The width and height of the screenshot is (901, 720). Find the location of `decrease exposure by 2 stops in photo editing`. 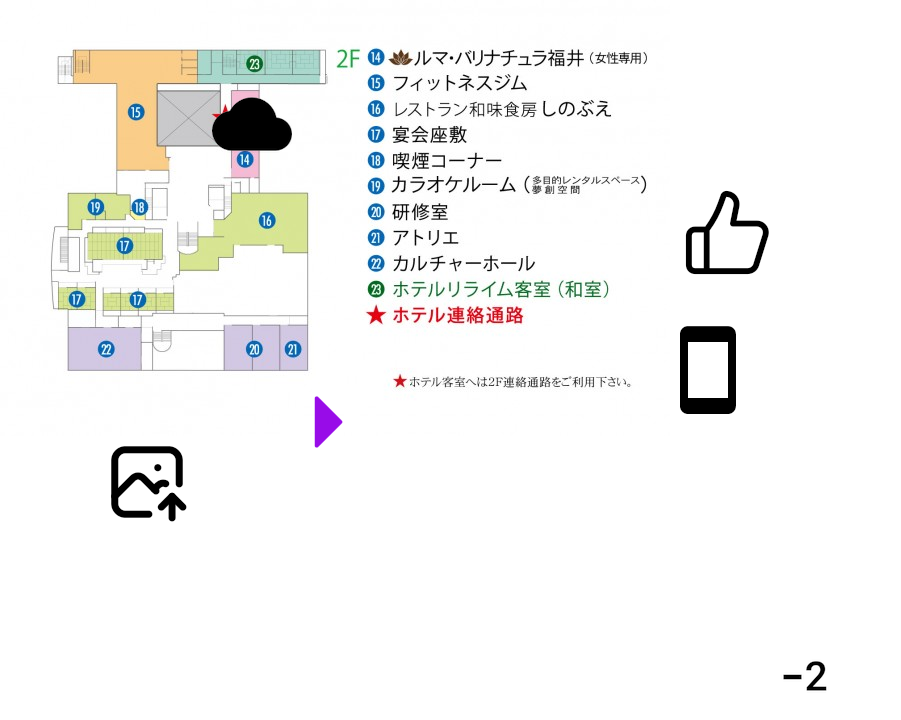

decrease exposure by 2 stops in photo editing is located at coordinates (806, 677).